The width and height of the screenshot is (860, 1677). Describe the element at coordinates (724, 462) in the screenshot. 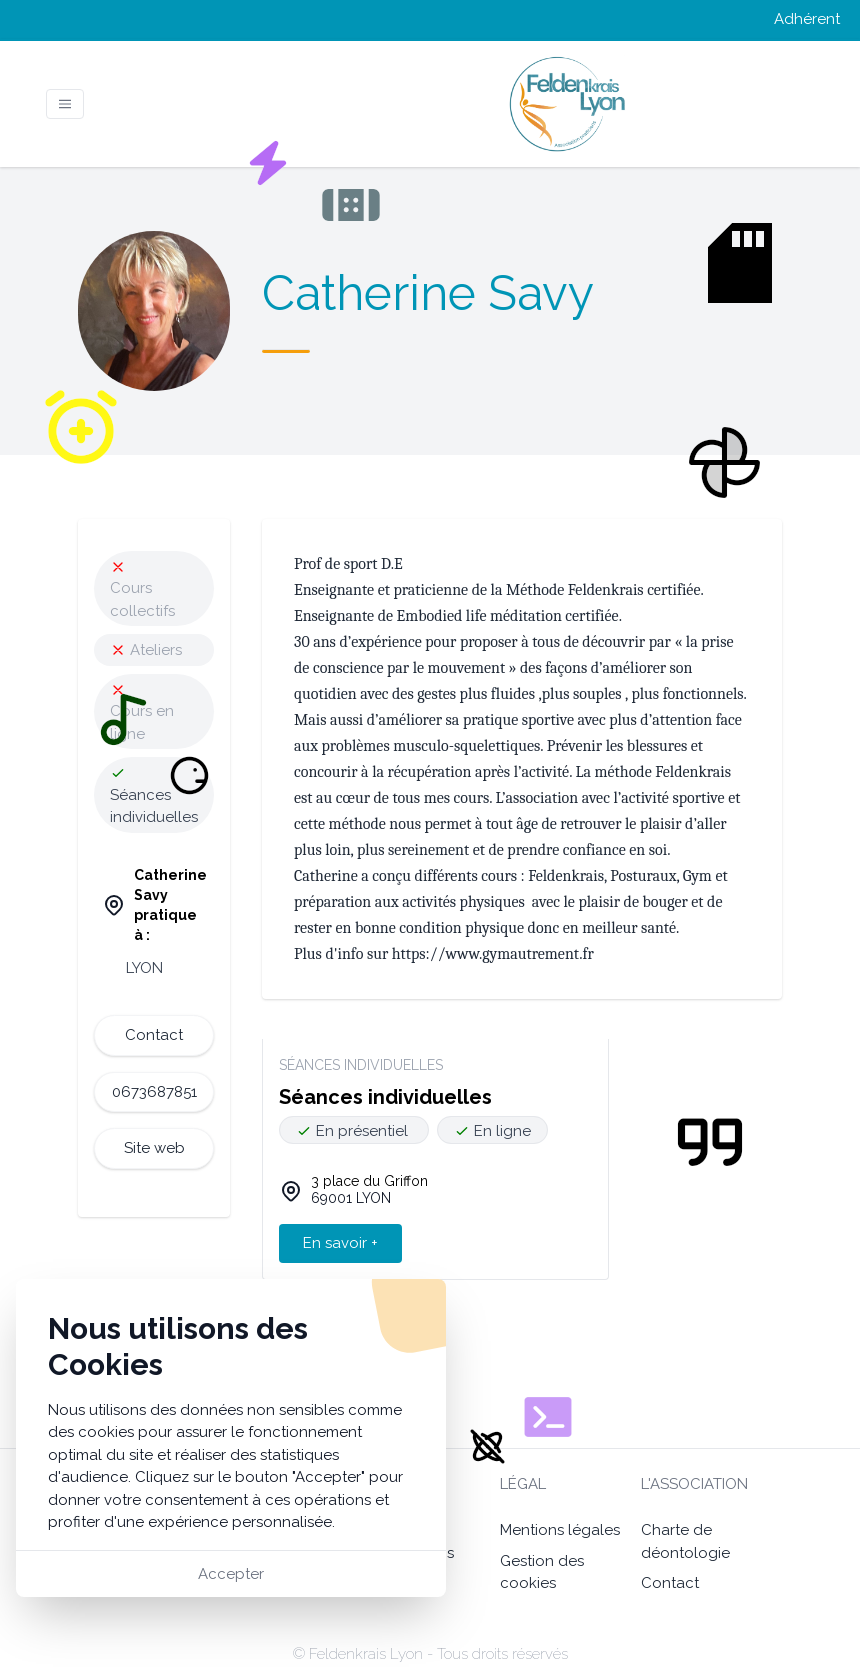

I see `open google photos` at that location.